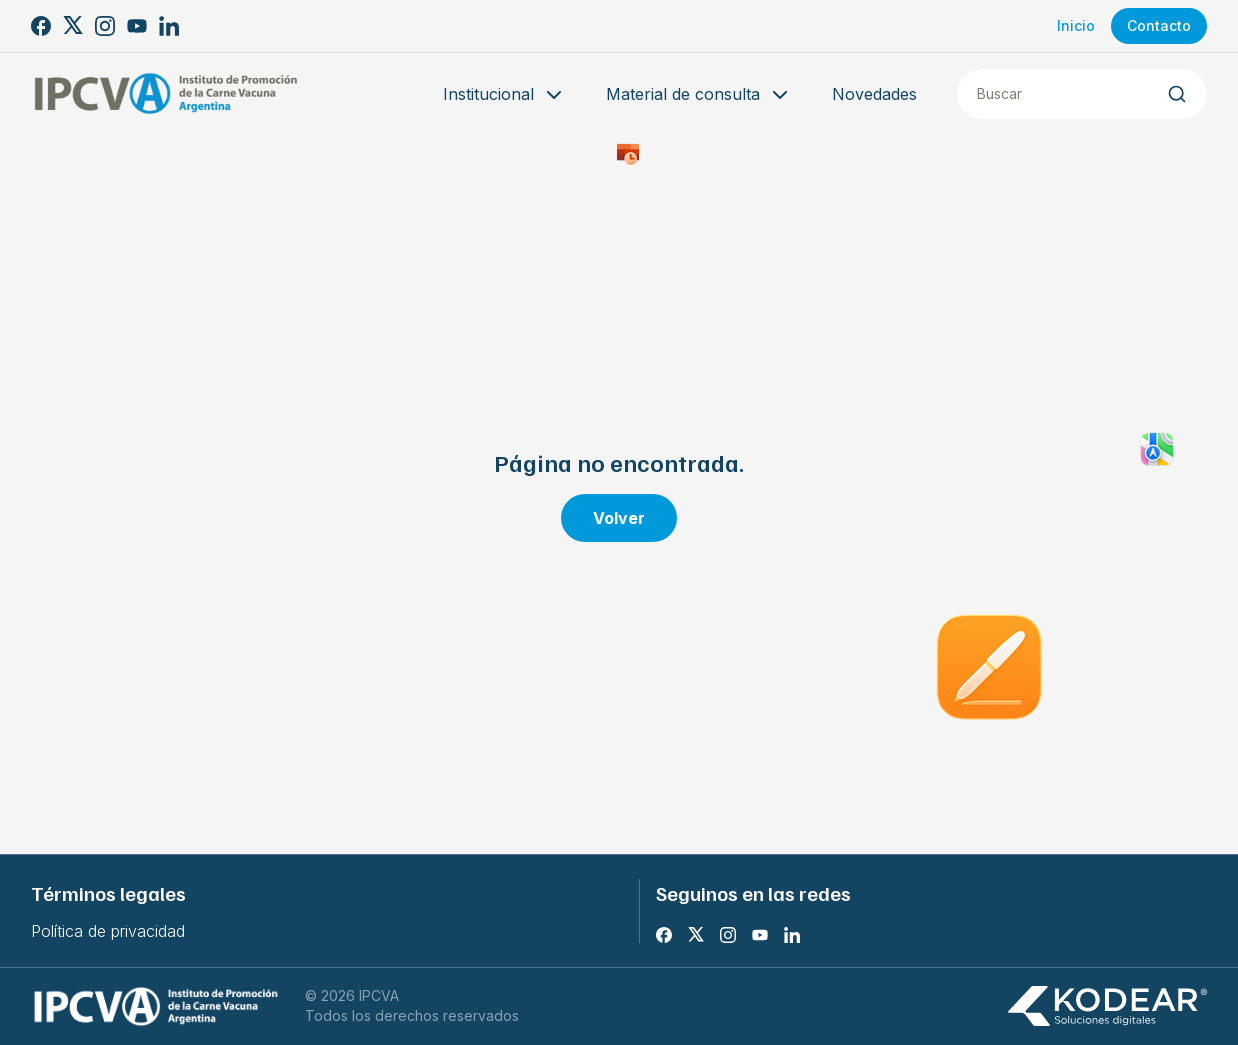 This screenshot has height=1045, width=1238. I want to click on open Pages document editor, so click(989, 667).